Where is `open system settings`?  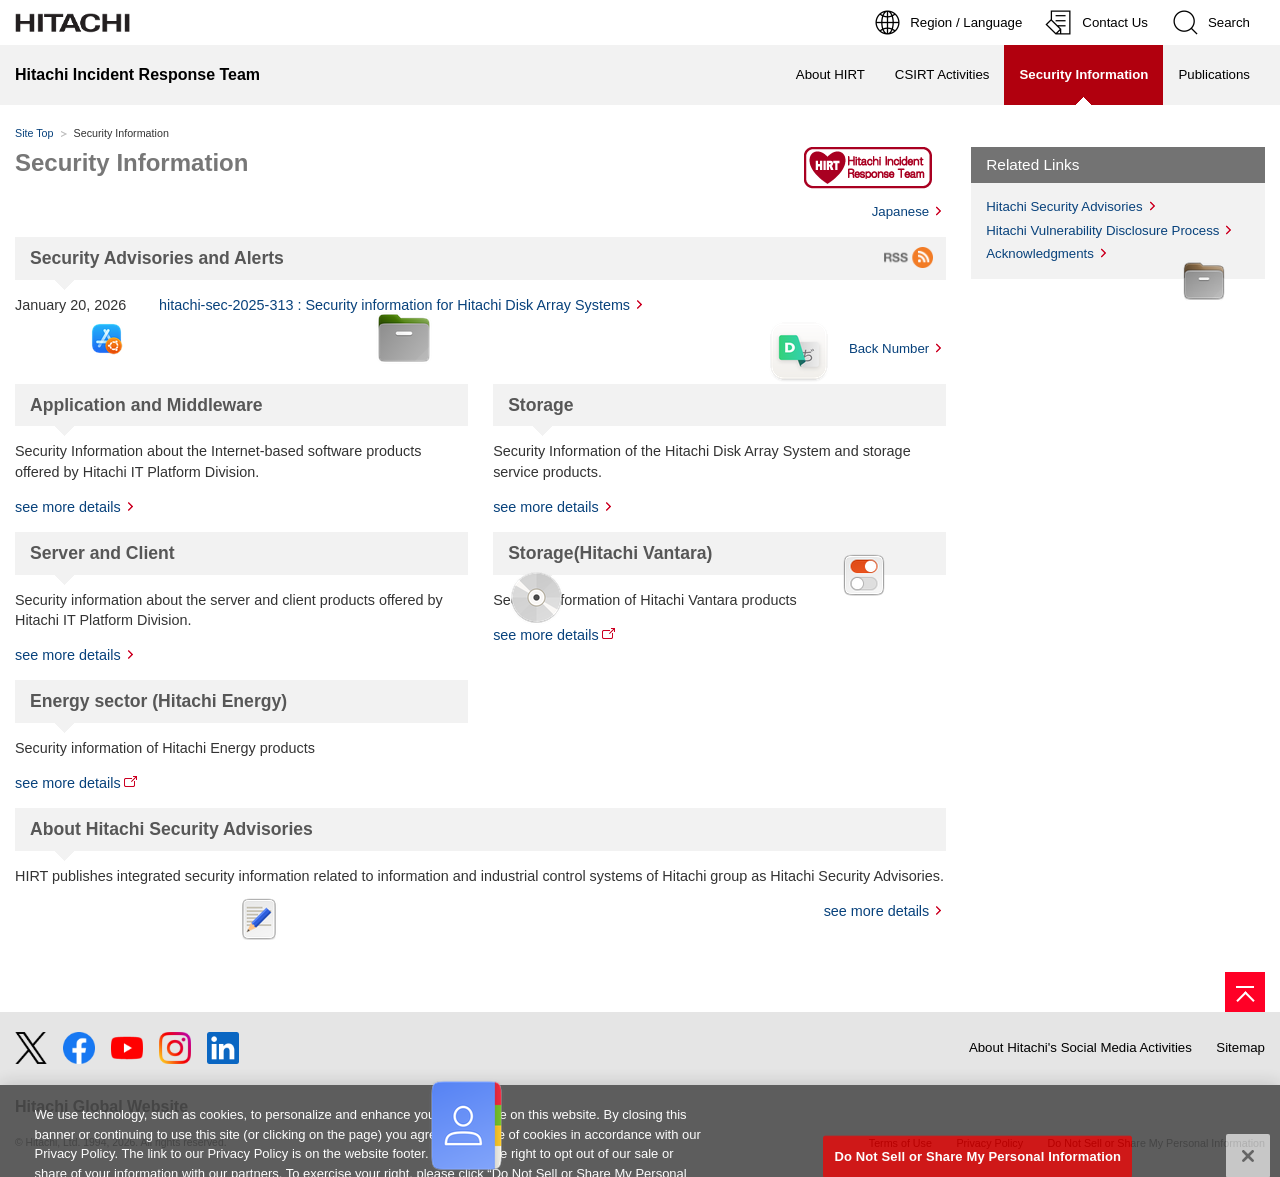 open system settings is located at coordinates (864, 575).